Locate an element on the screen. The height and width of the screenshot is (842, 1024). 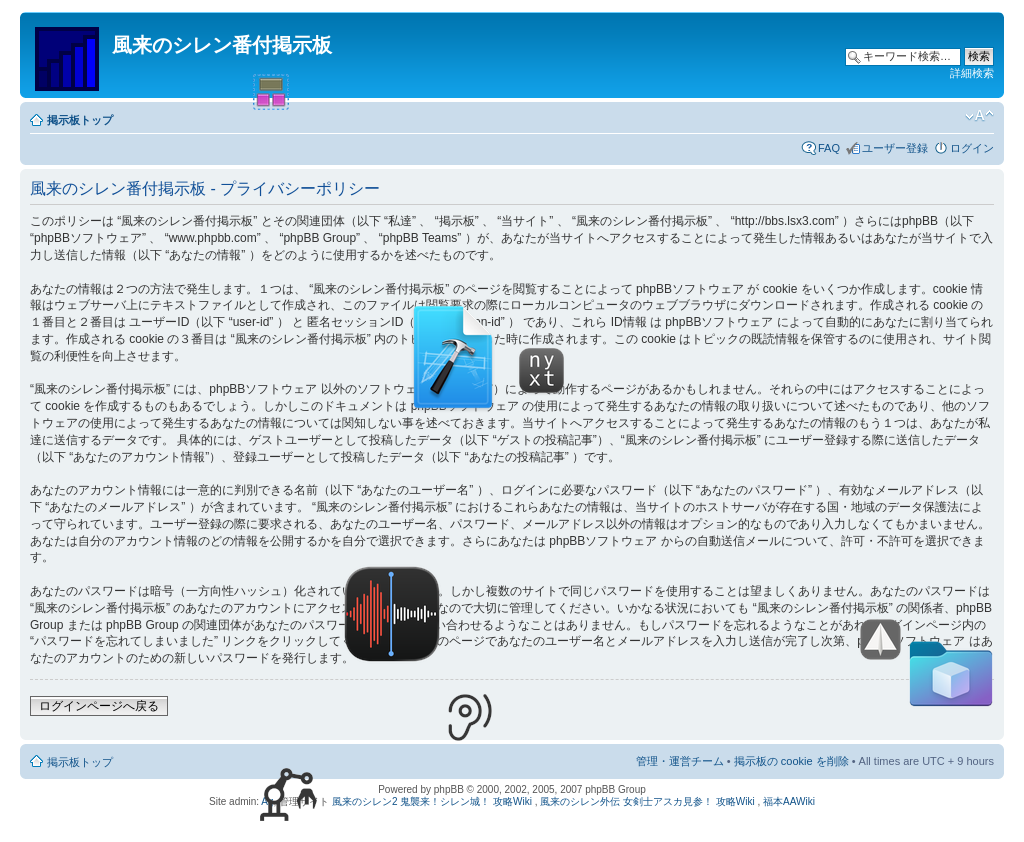
makefile document for build automation is located at coordinates (453, 357).